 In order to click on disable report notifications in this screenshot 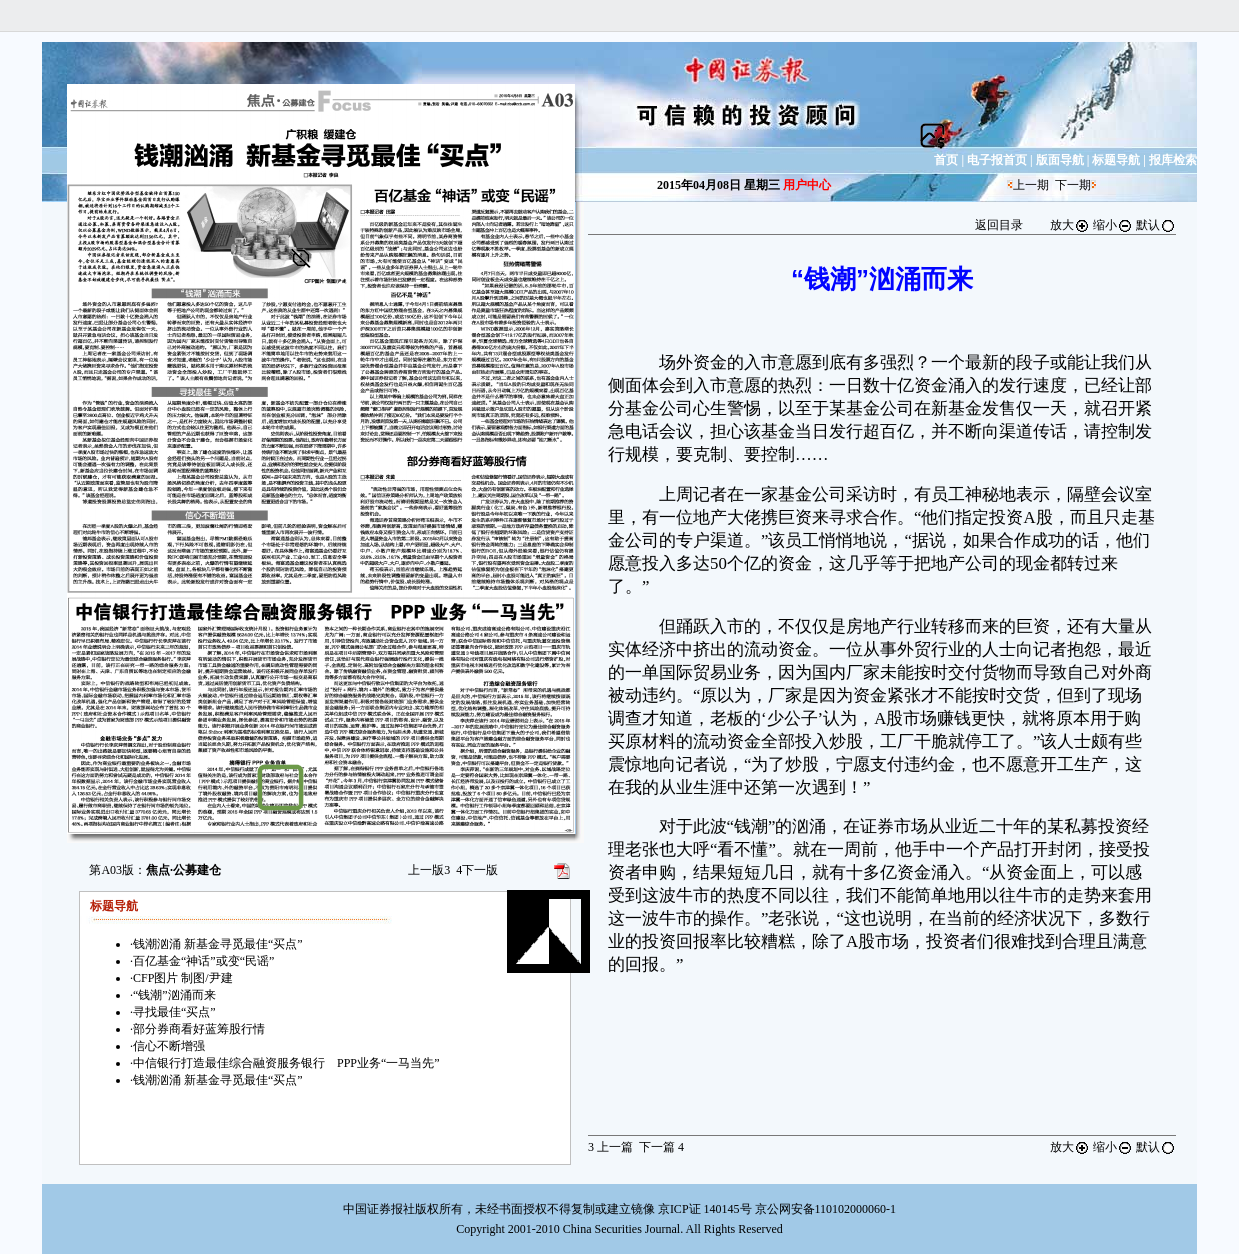, I will do `click(301, 258)`.